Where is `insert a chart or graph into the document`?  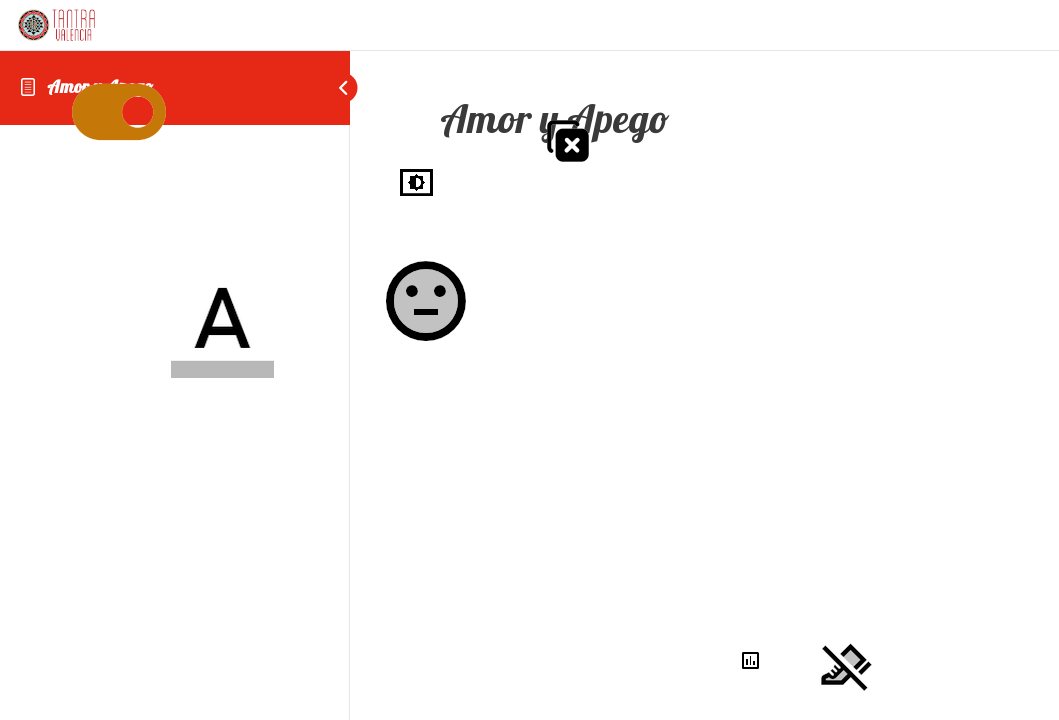 insert a chart or graph into the document is located at coordinates (750, 660).